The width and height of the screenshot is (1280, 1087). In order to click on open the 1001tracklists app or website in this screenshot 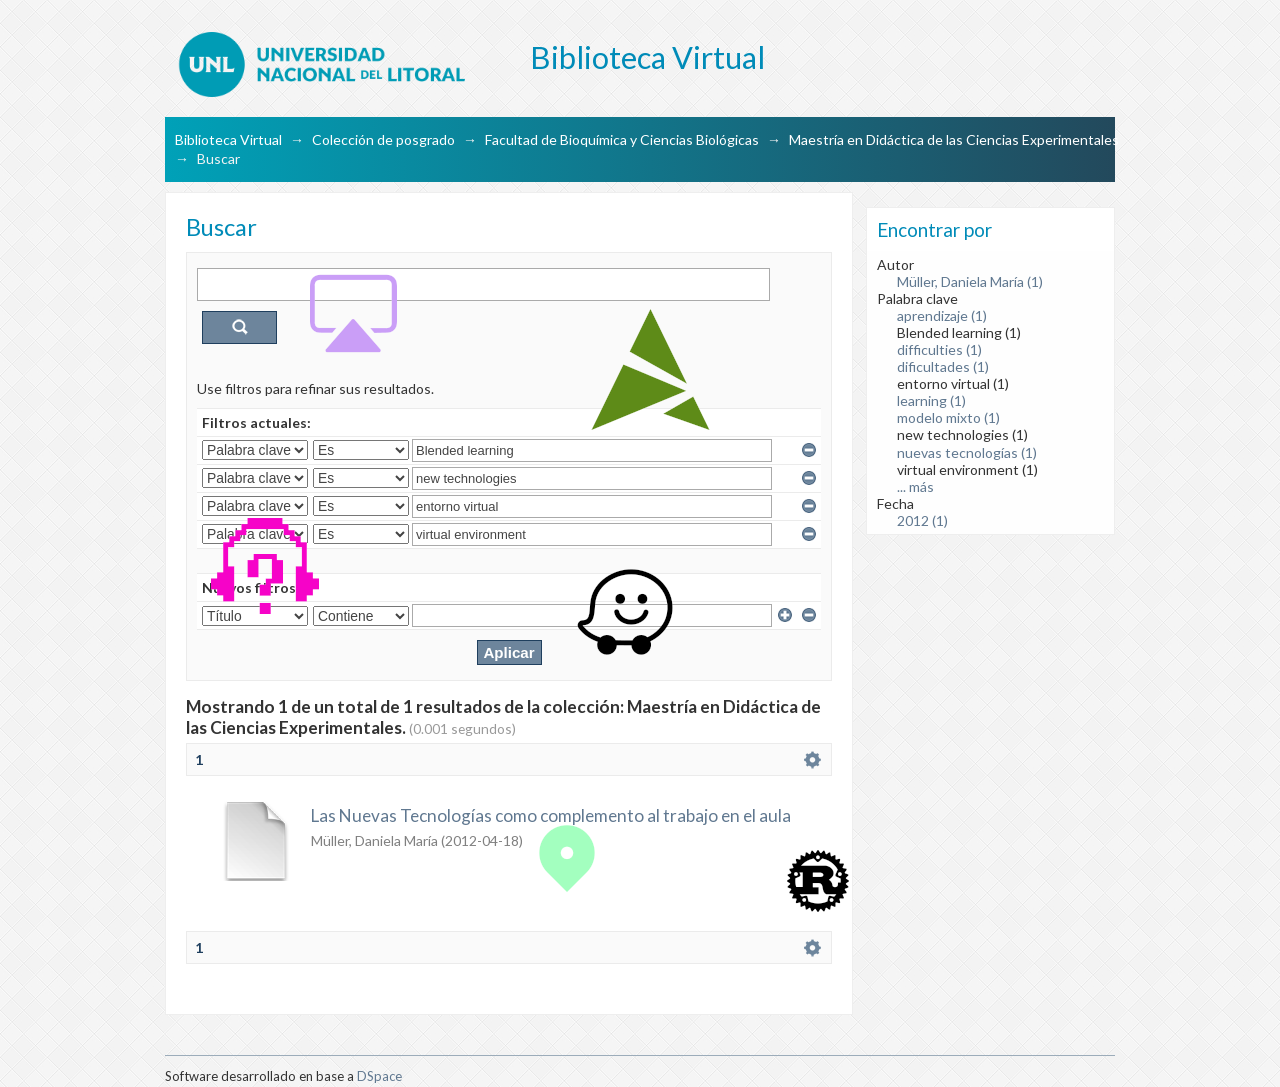, I will do `click(265, 566)`.